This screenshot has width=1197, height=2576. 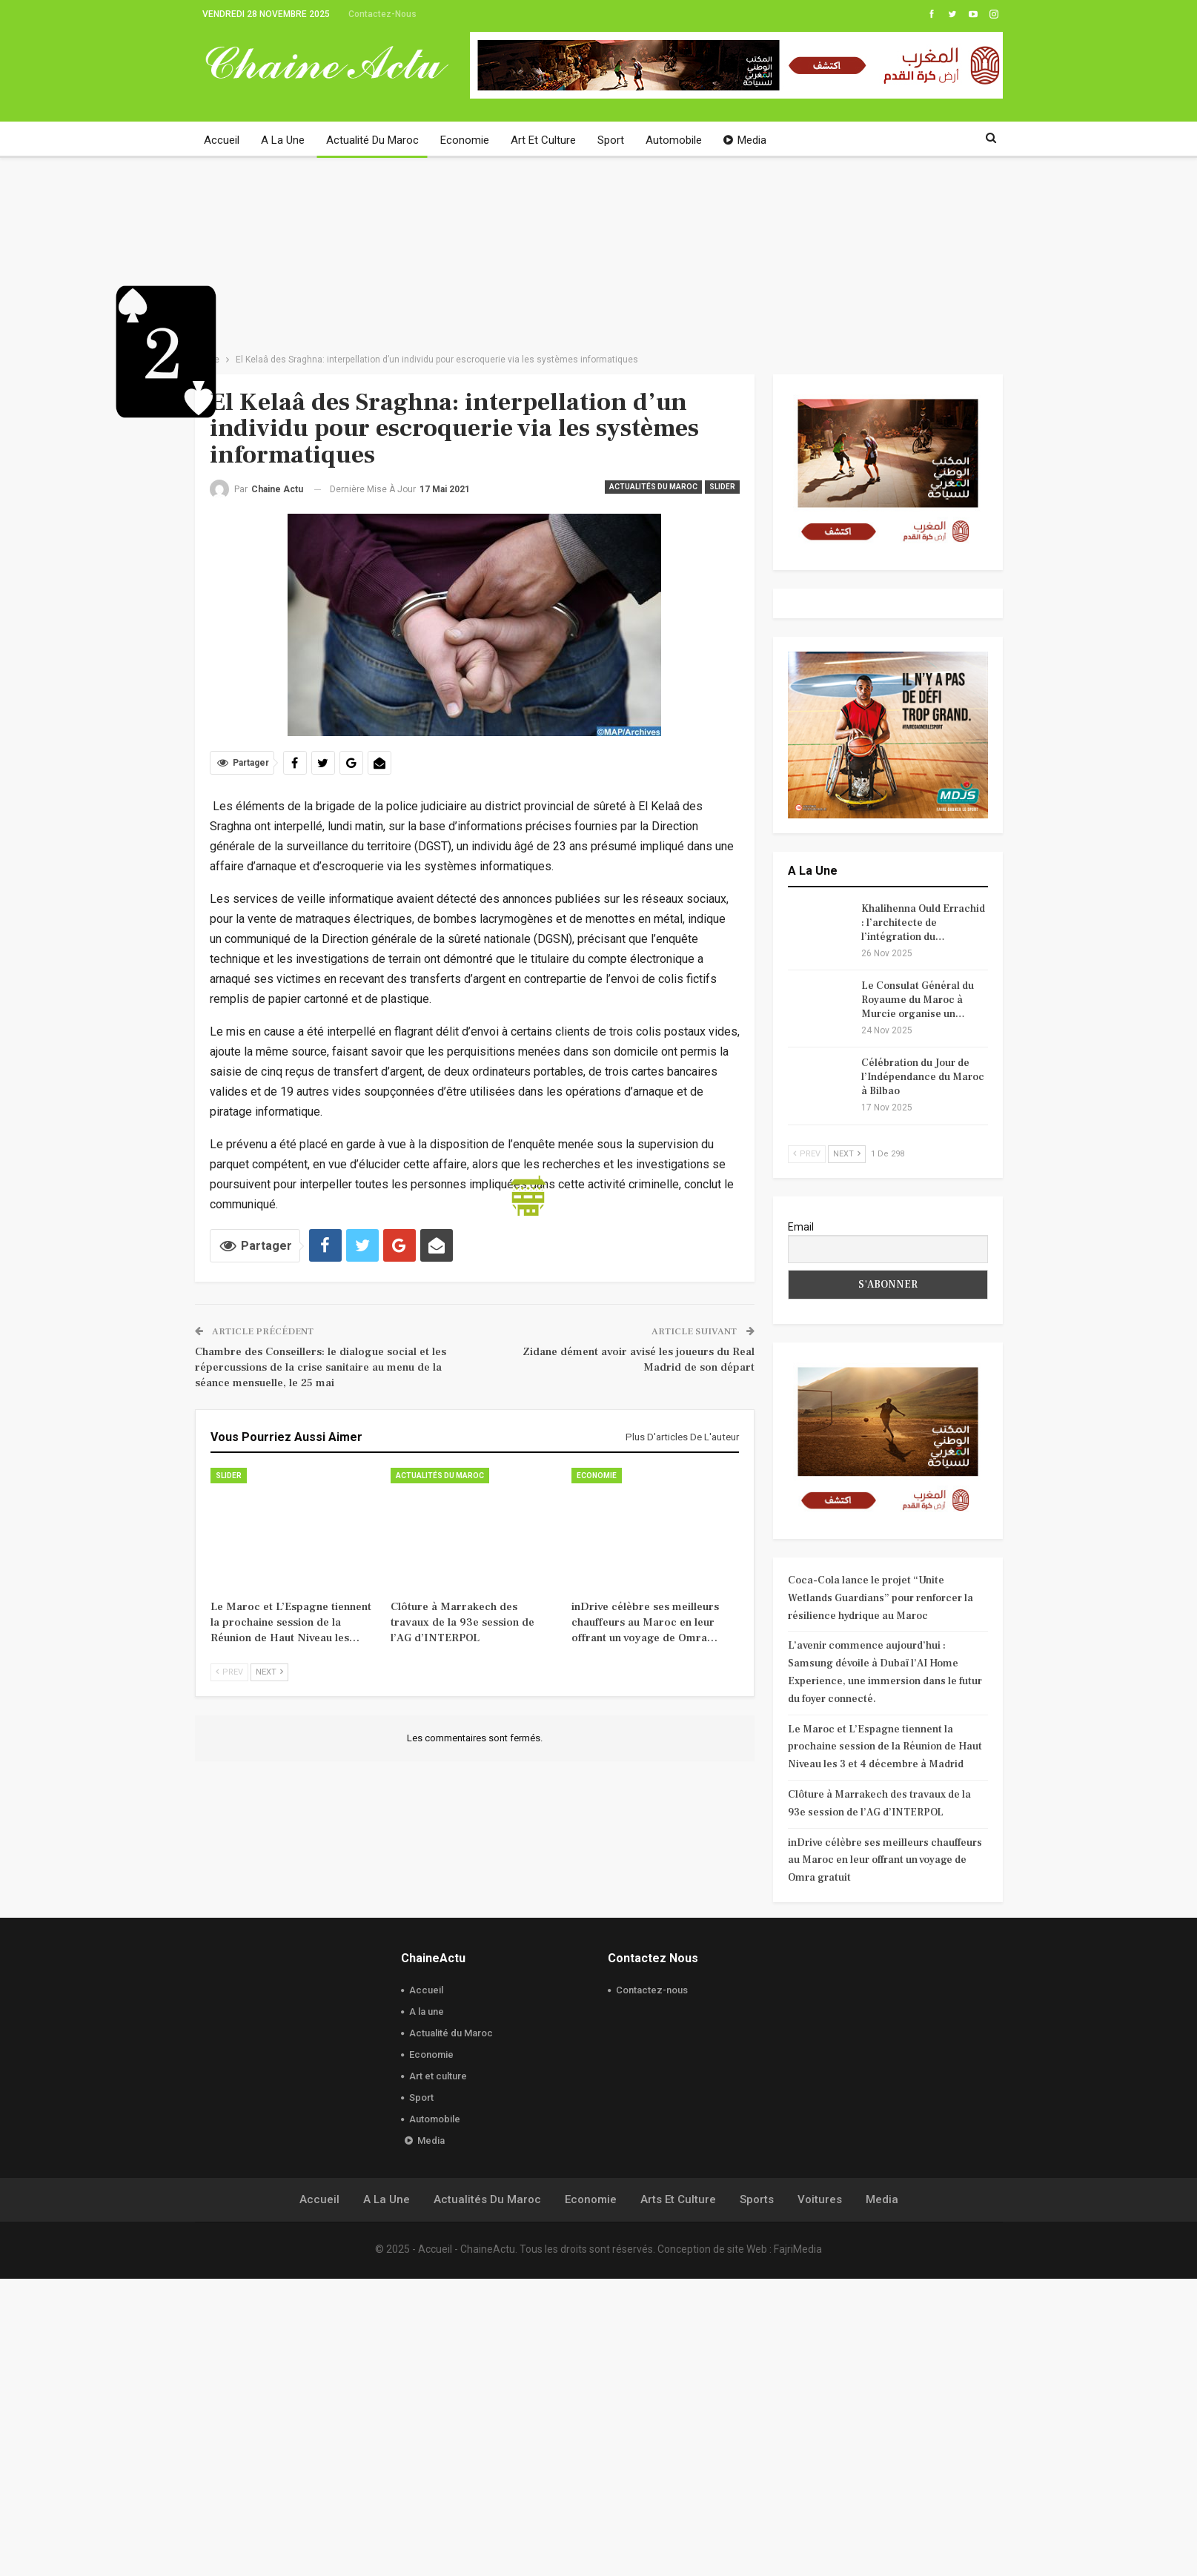 I want to click on two of spades playing card, so click(x=165, y=351).